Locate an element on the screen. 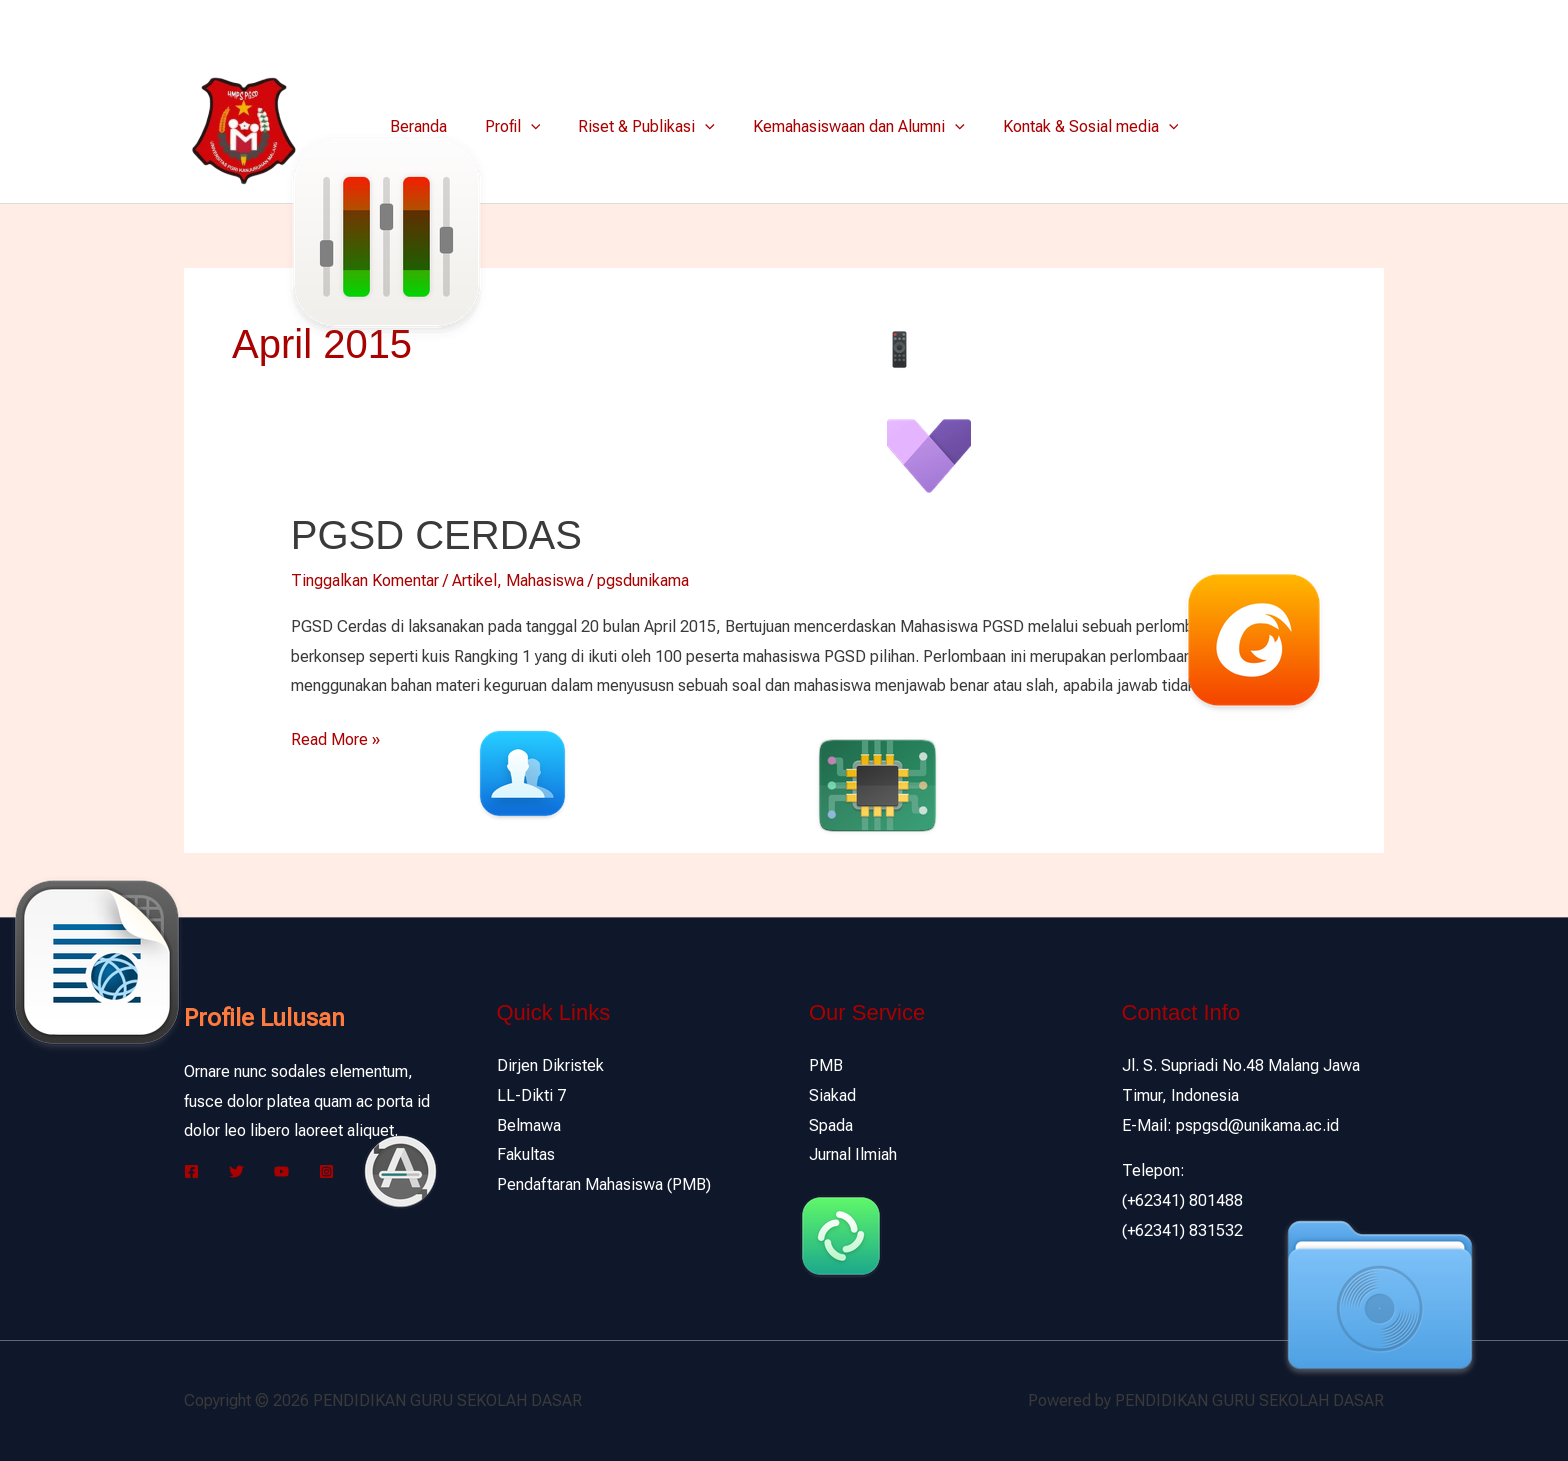  open foxit reader app is located at coordinates (1254, 640).